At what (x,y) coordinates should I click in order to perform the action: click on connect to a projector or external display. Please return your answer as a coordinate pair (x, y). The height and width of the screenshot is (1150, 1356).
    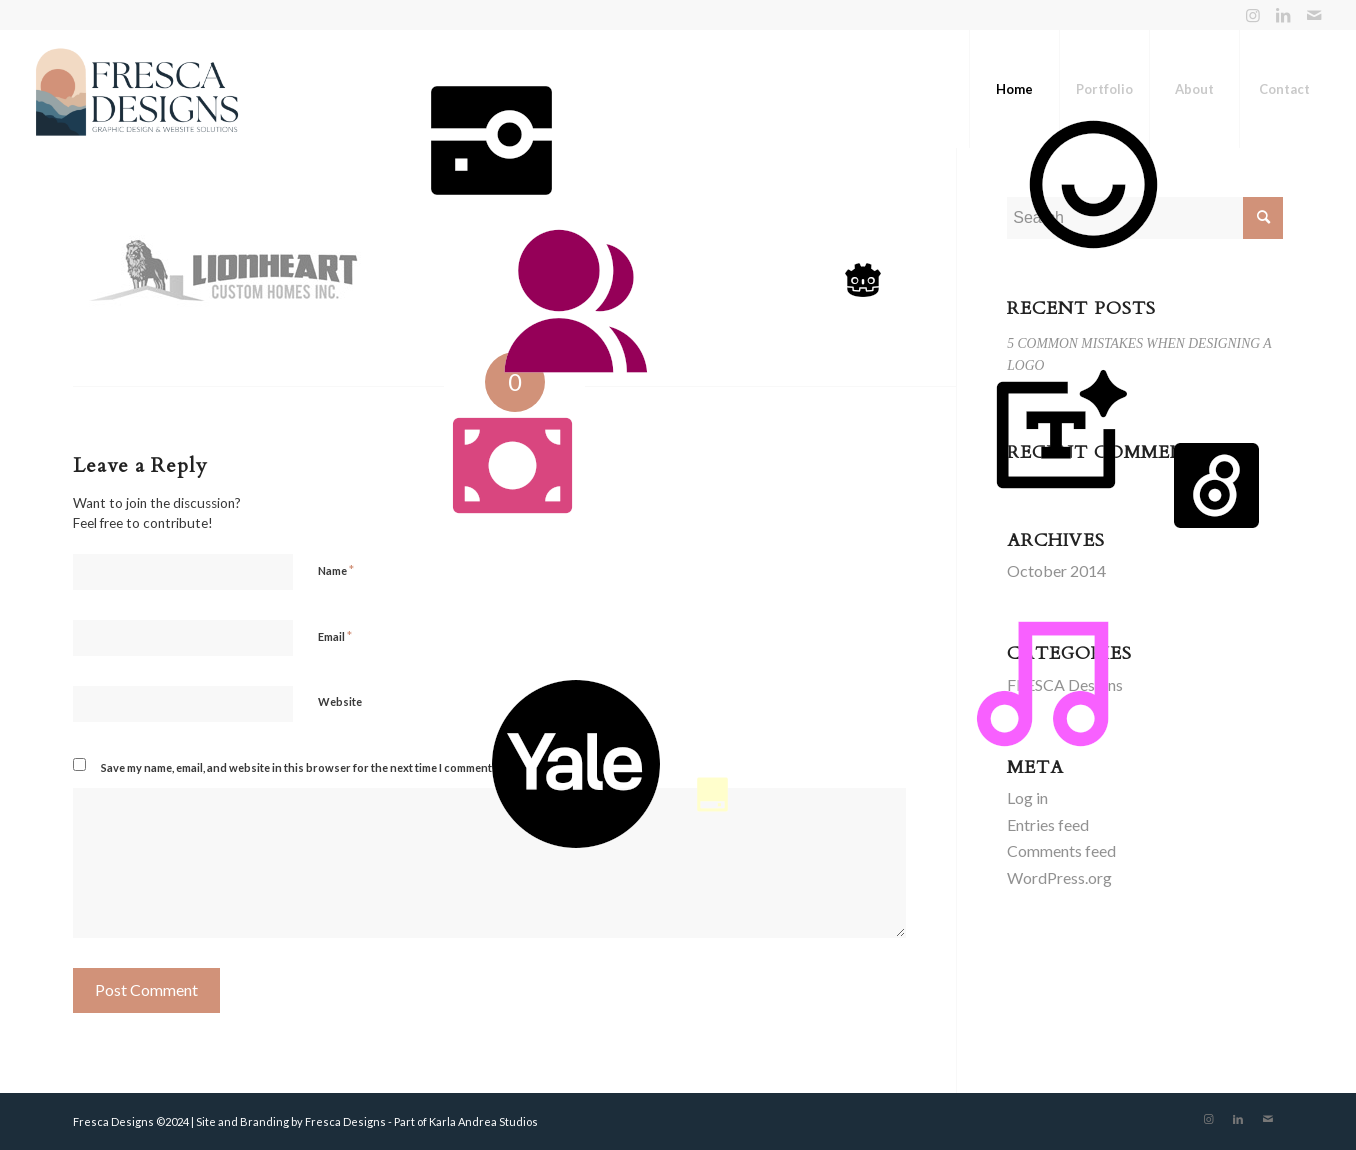
    Looking at the image, I should click on (491, 140).